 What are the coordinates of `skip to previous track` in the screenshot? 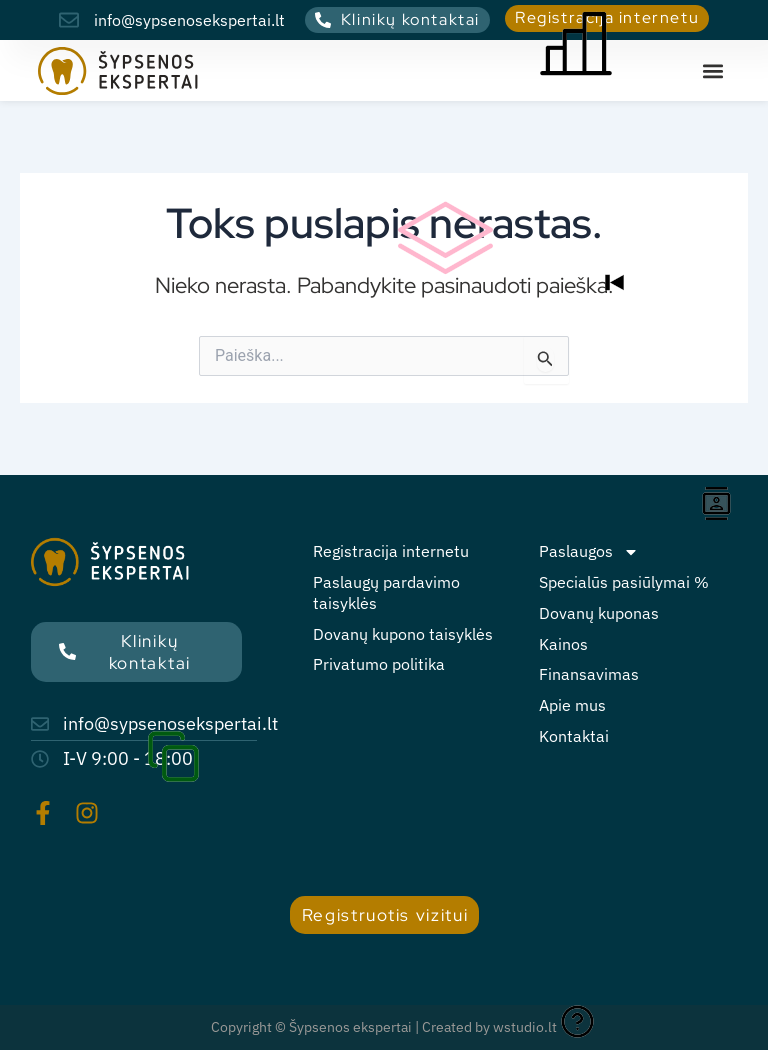 It's located at (614, 282).